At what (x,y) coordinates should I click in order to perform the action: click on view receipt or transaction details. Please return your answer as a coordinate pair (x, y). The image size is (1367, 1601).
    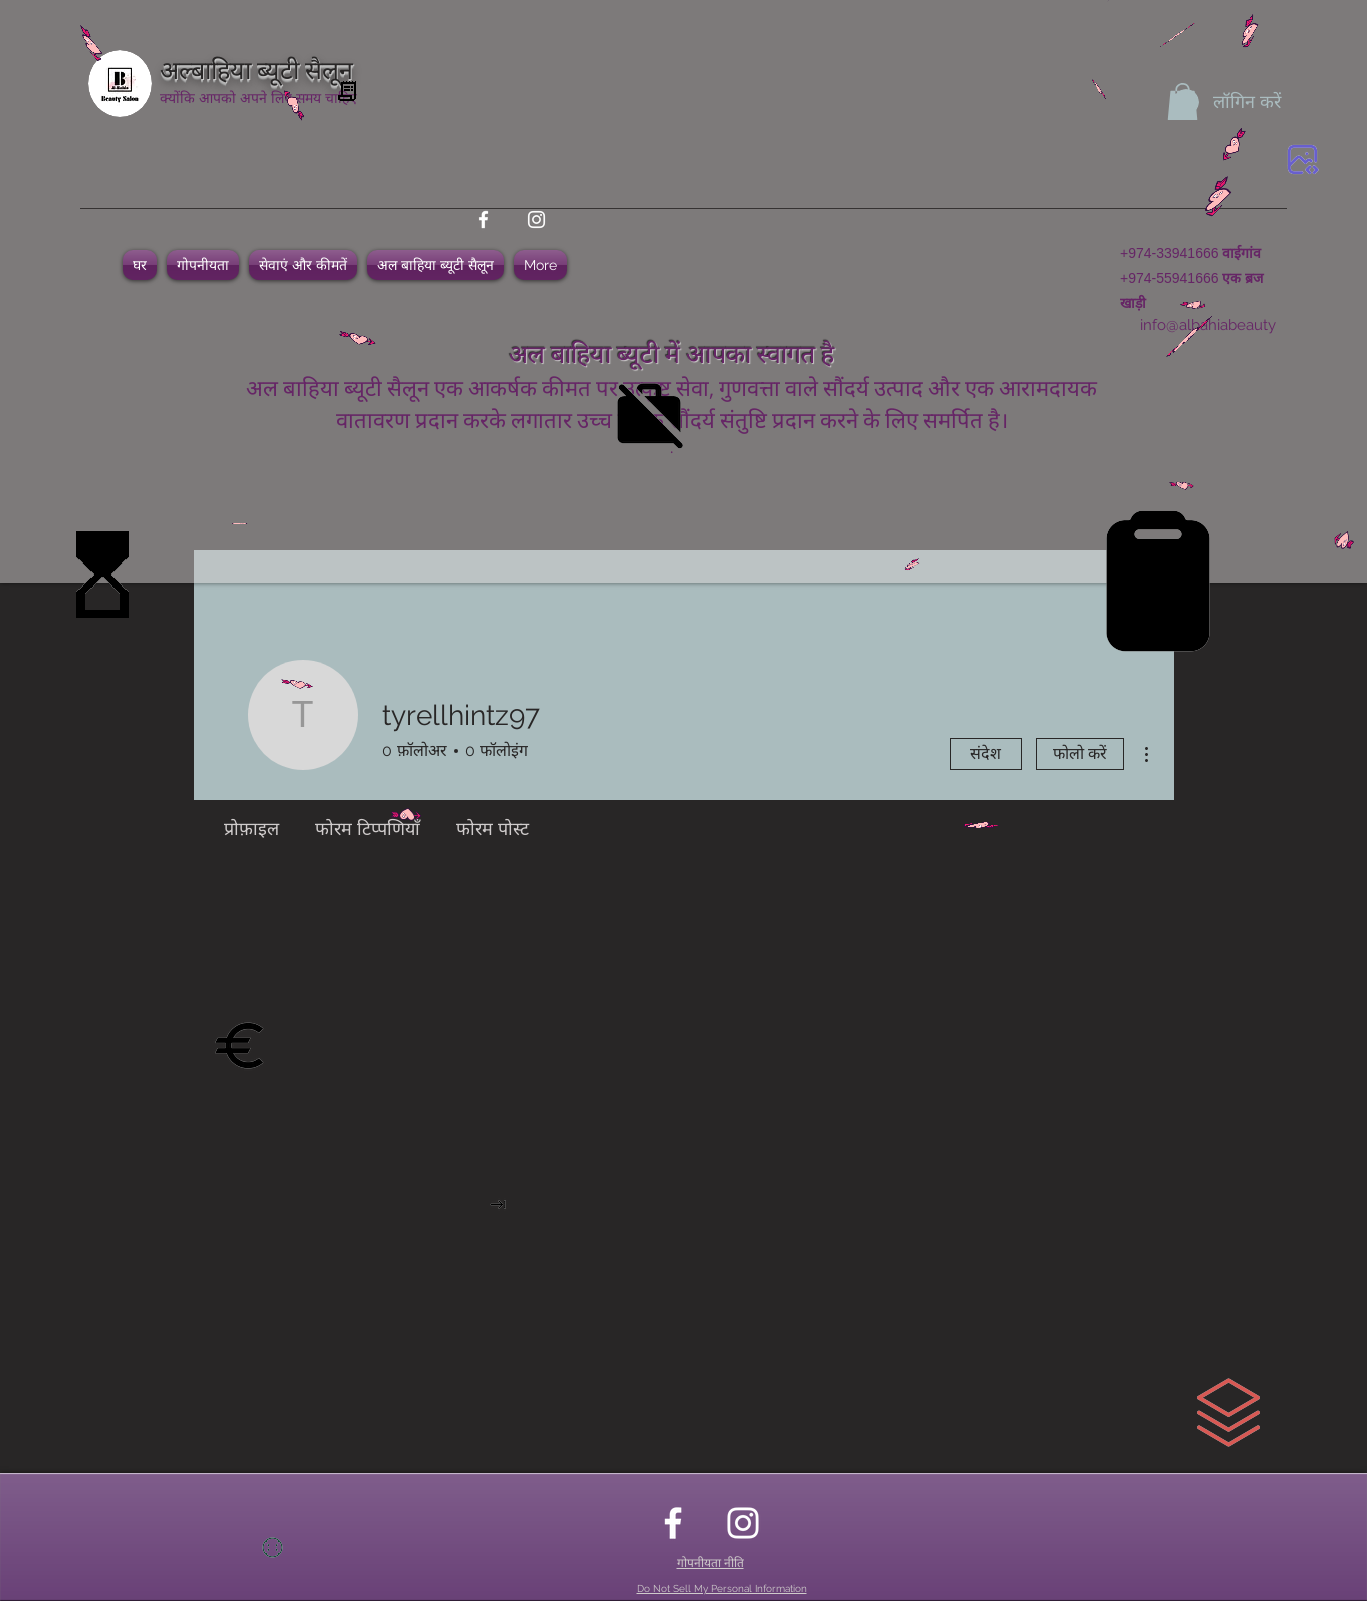
    Looking at the image, I should click on (347, 91).